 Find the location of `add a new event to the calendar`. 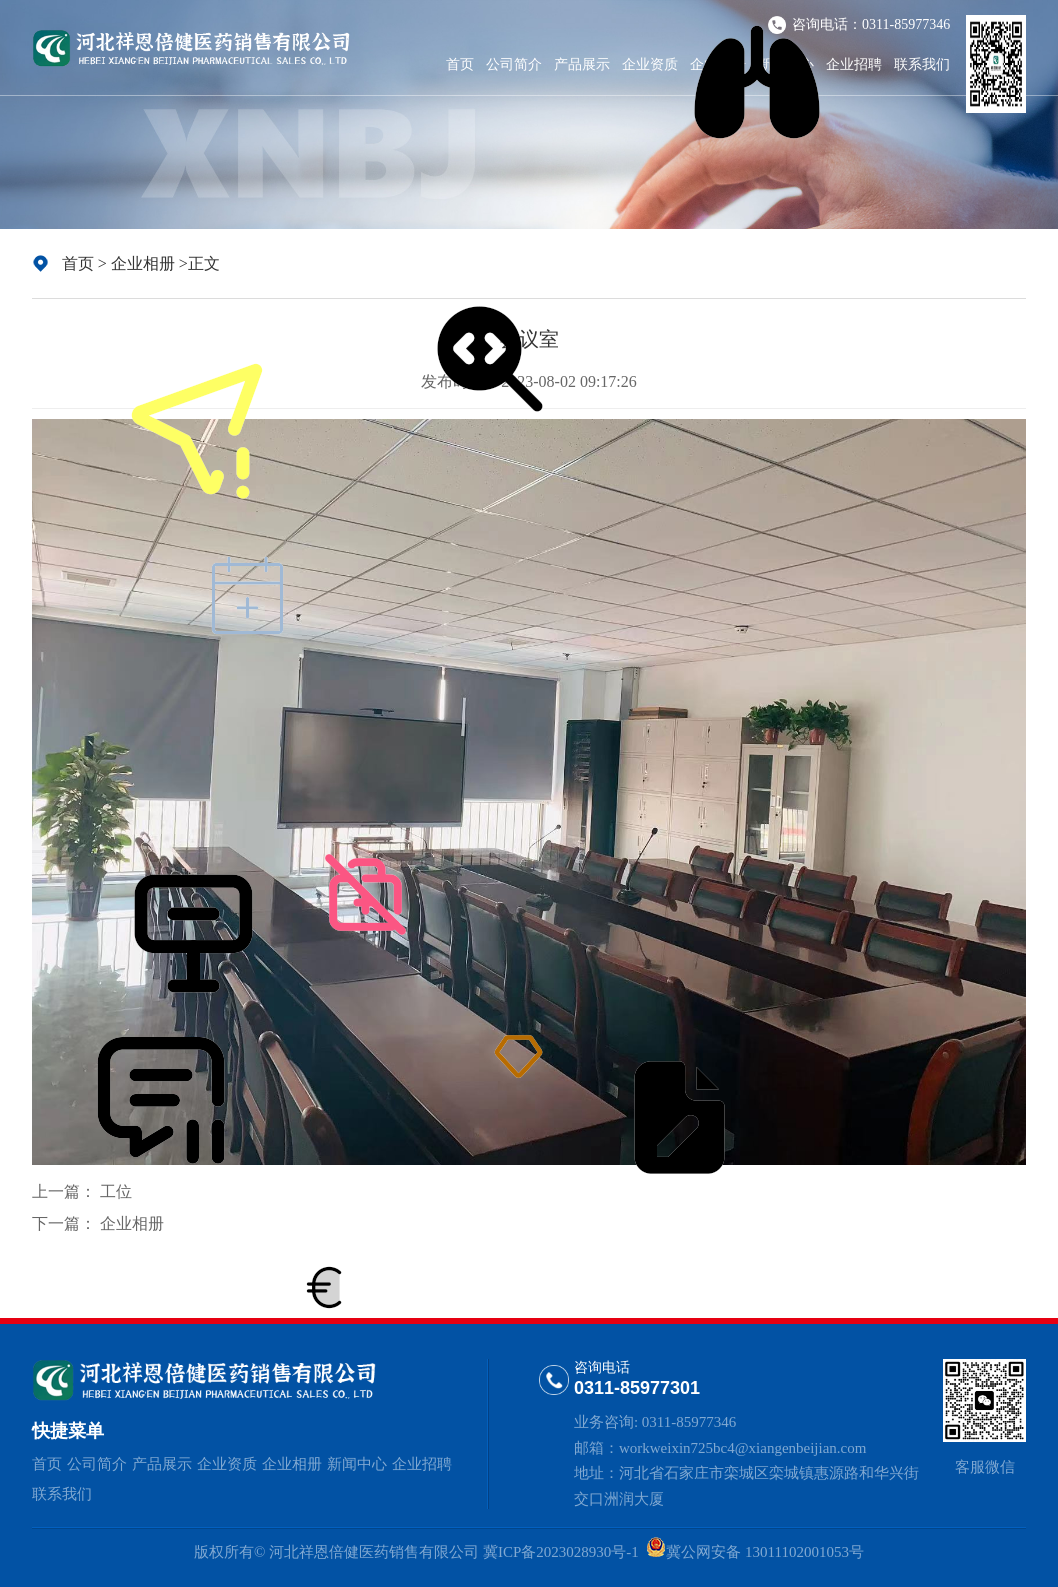

add a new event to the calendar is located at coordinates (247, 598).